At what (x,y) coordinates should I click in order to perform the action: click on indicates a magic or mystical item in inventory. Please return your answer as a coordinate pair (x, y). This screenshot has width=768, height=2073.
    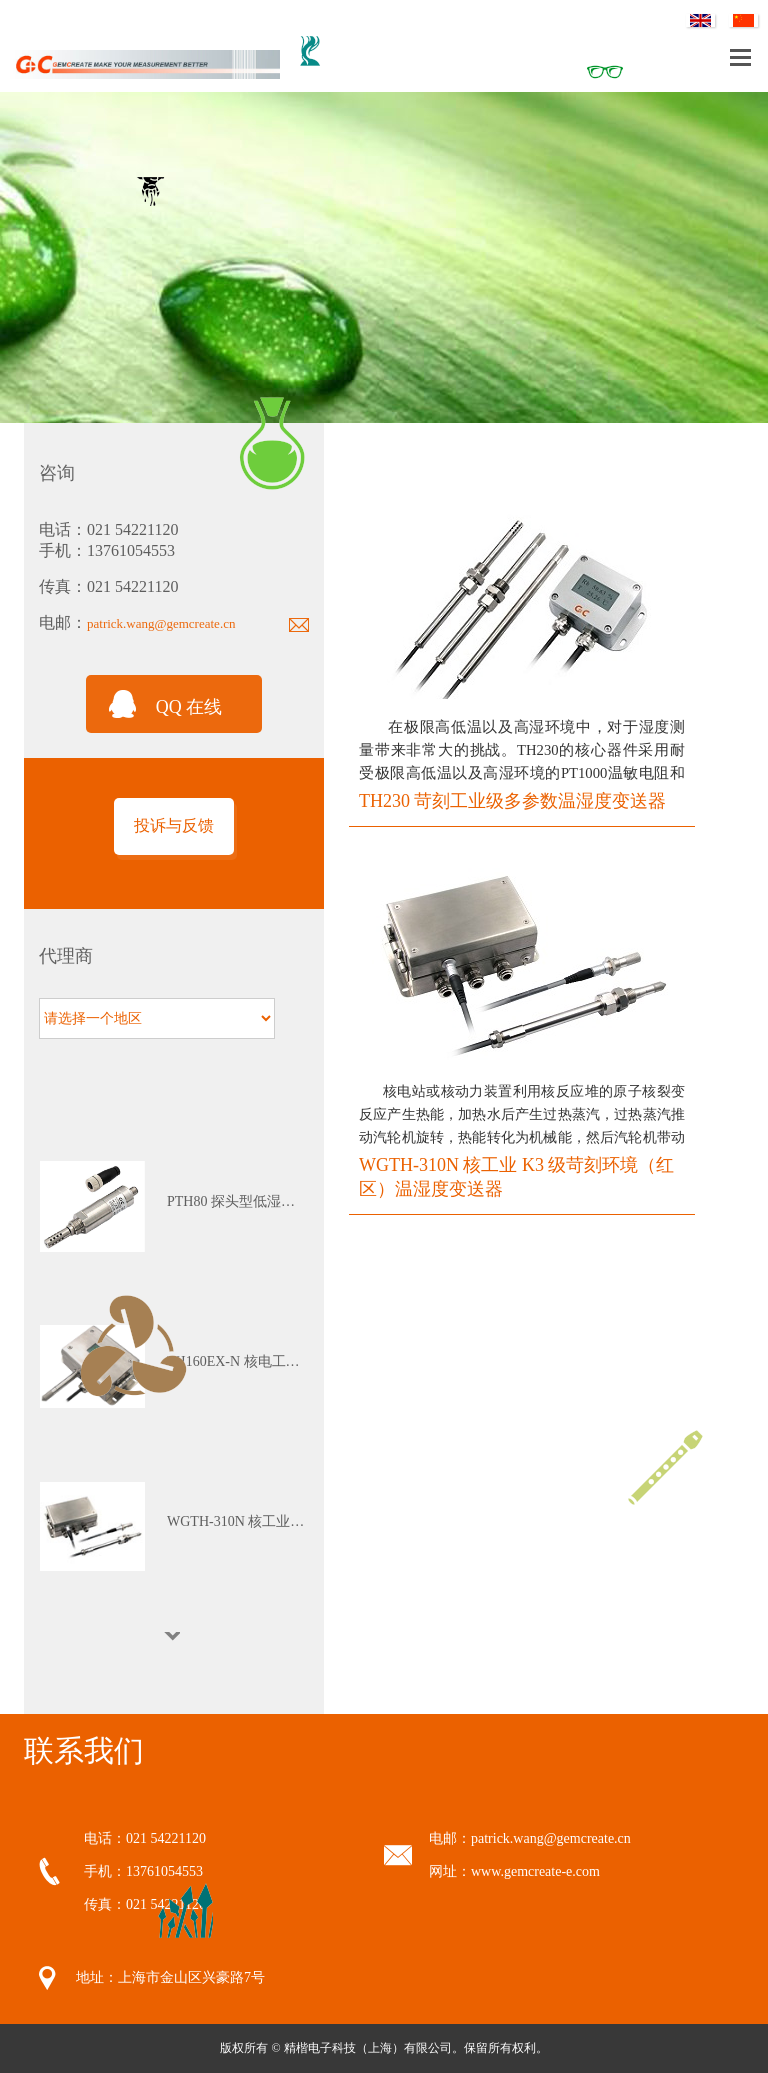
    Looking at the image, I should click on (309, 51).